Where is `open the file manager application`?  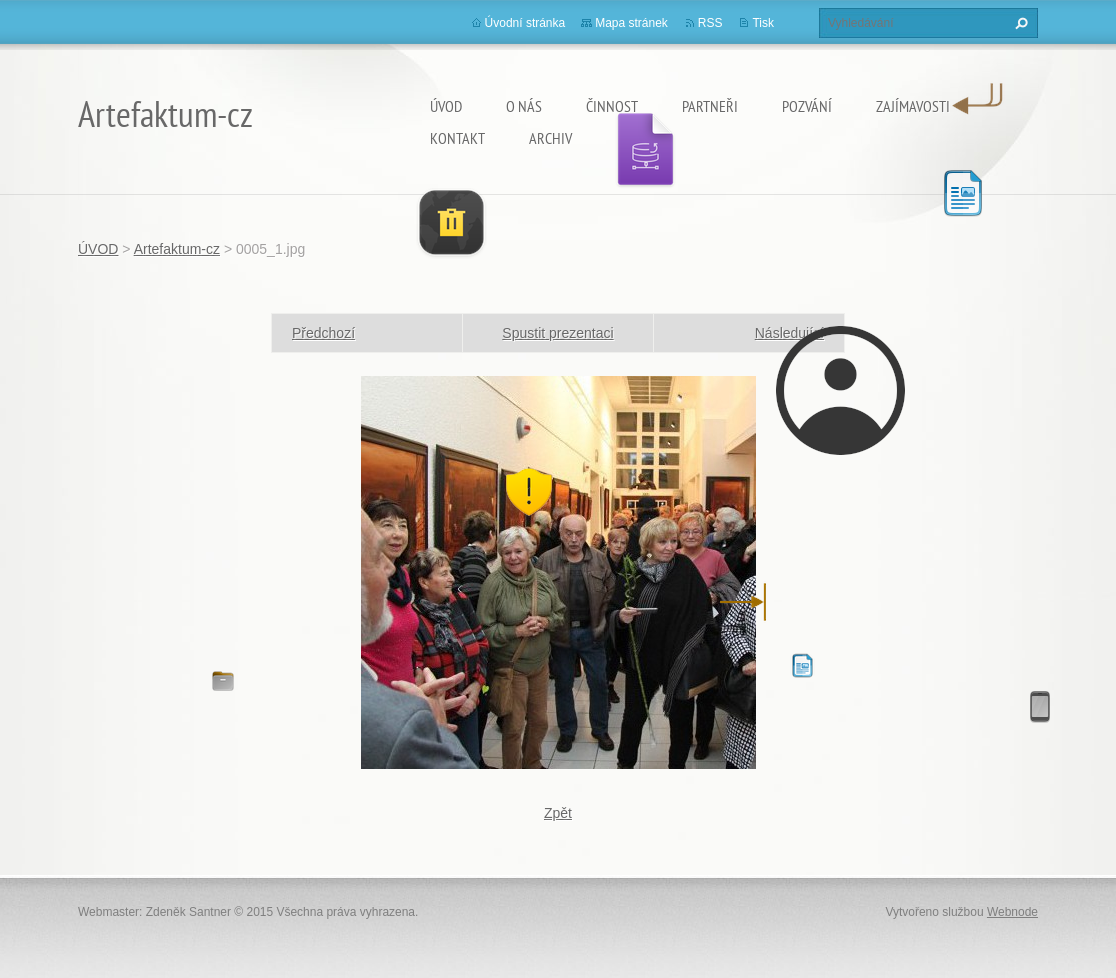
open the file manager application is located at coordinates (223, 681).